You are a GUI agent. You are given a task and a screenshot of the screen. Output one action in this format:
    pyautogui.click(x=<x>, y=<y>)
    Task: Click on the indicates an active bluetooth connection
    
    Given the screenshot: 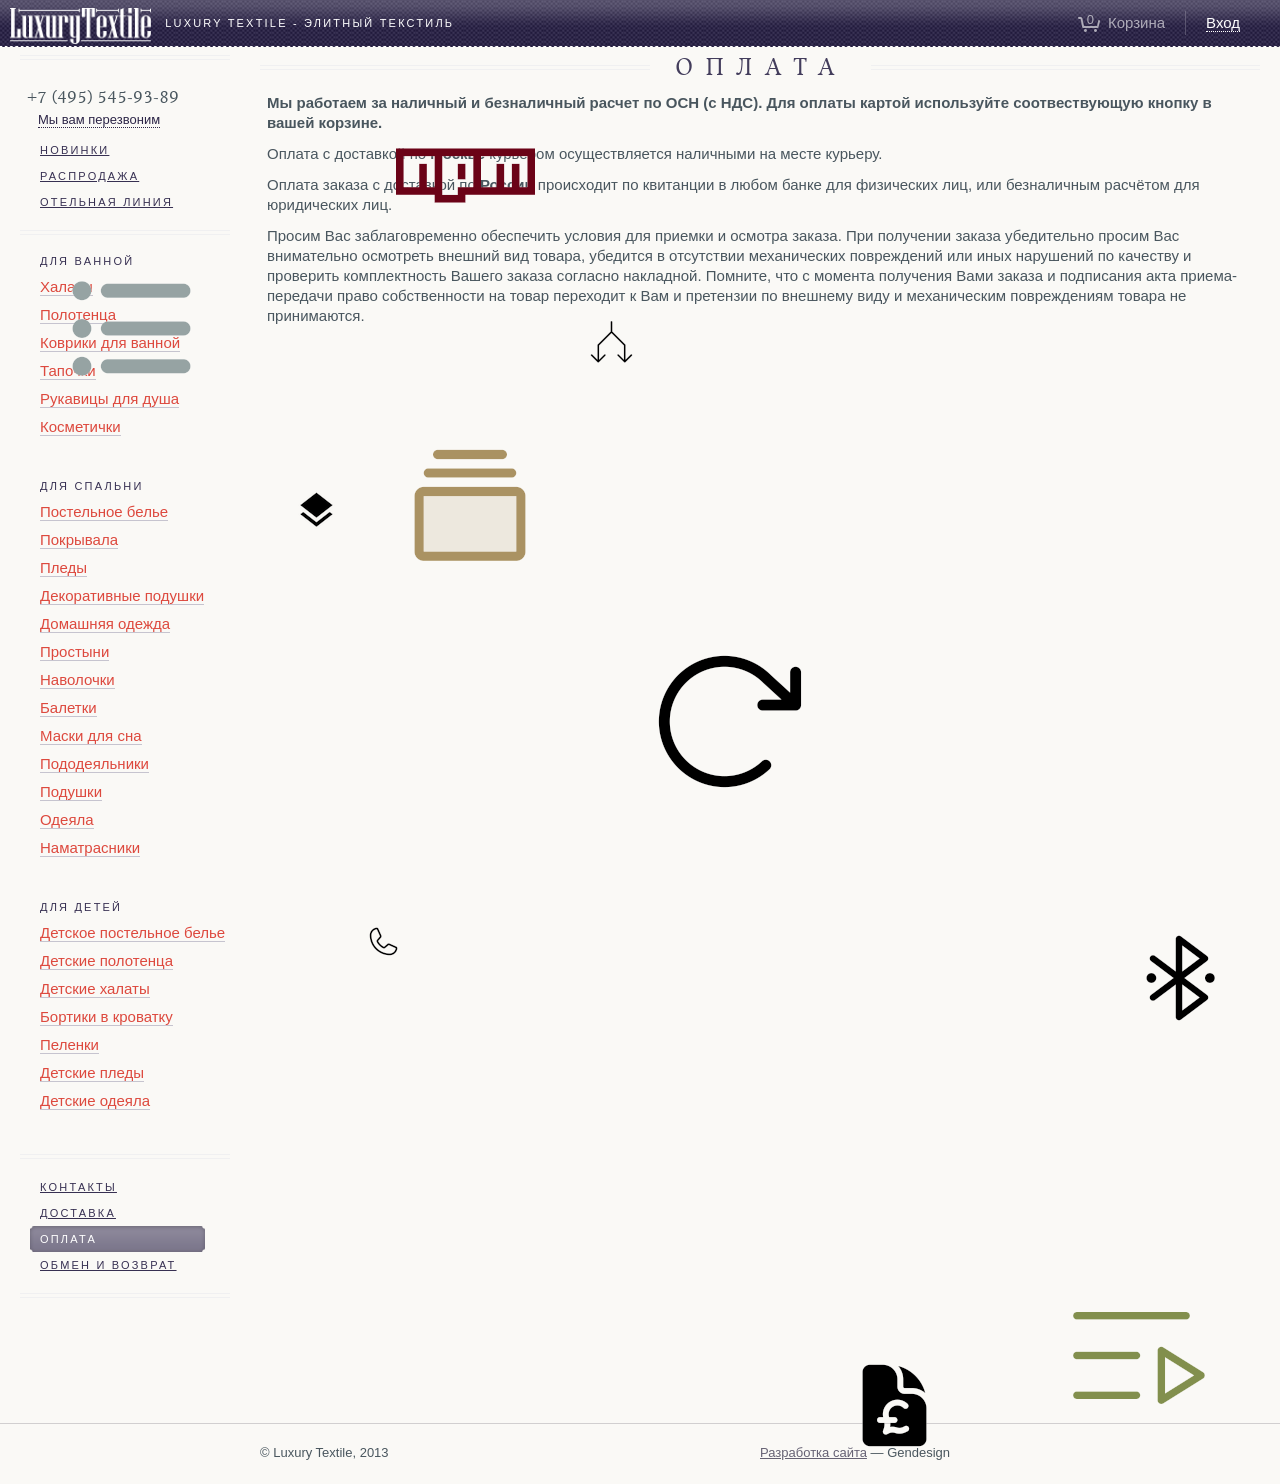 What is the action you would take?
    pyautogui.click(x=1179, y=978)
    